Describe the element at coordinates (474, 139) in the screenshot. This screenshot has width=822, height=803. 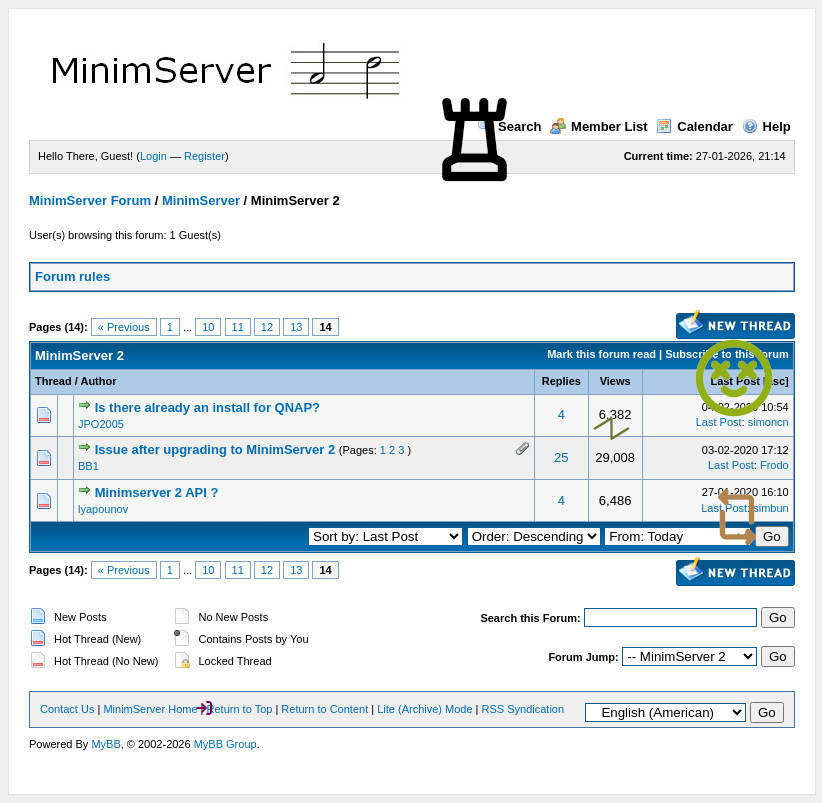
I see `play chess or access chess game` at that location.